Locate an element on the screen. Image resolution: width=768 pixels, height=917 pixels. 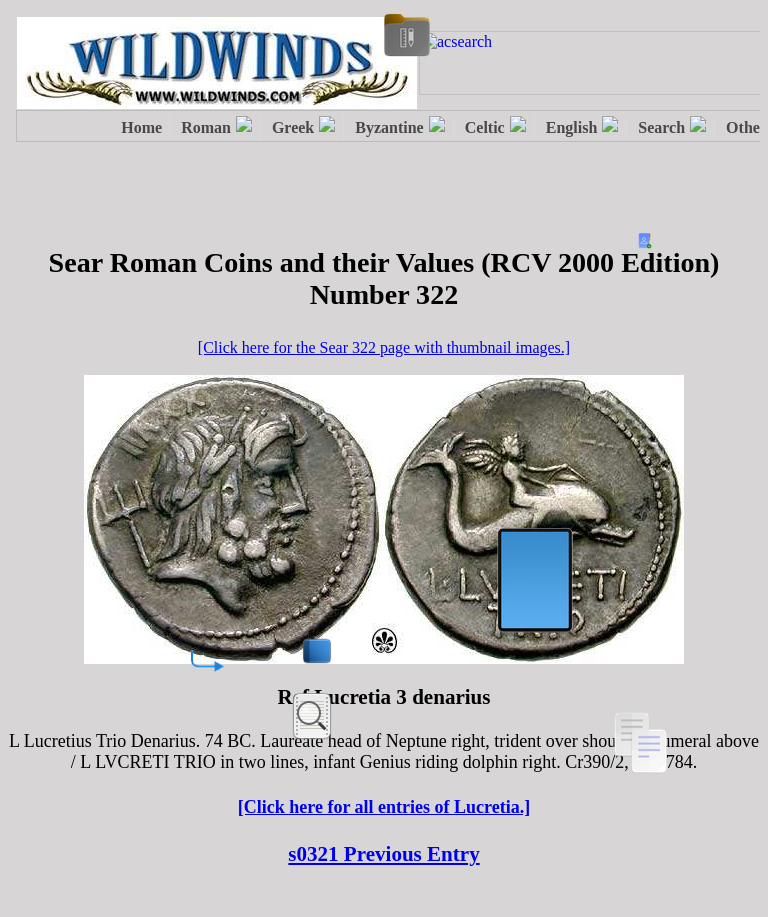
forward an email to another recipient is located at coordinates (208, 659).